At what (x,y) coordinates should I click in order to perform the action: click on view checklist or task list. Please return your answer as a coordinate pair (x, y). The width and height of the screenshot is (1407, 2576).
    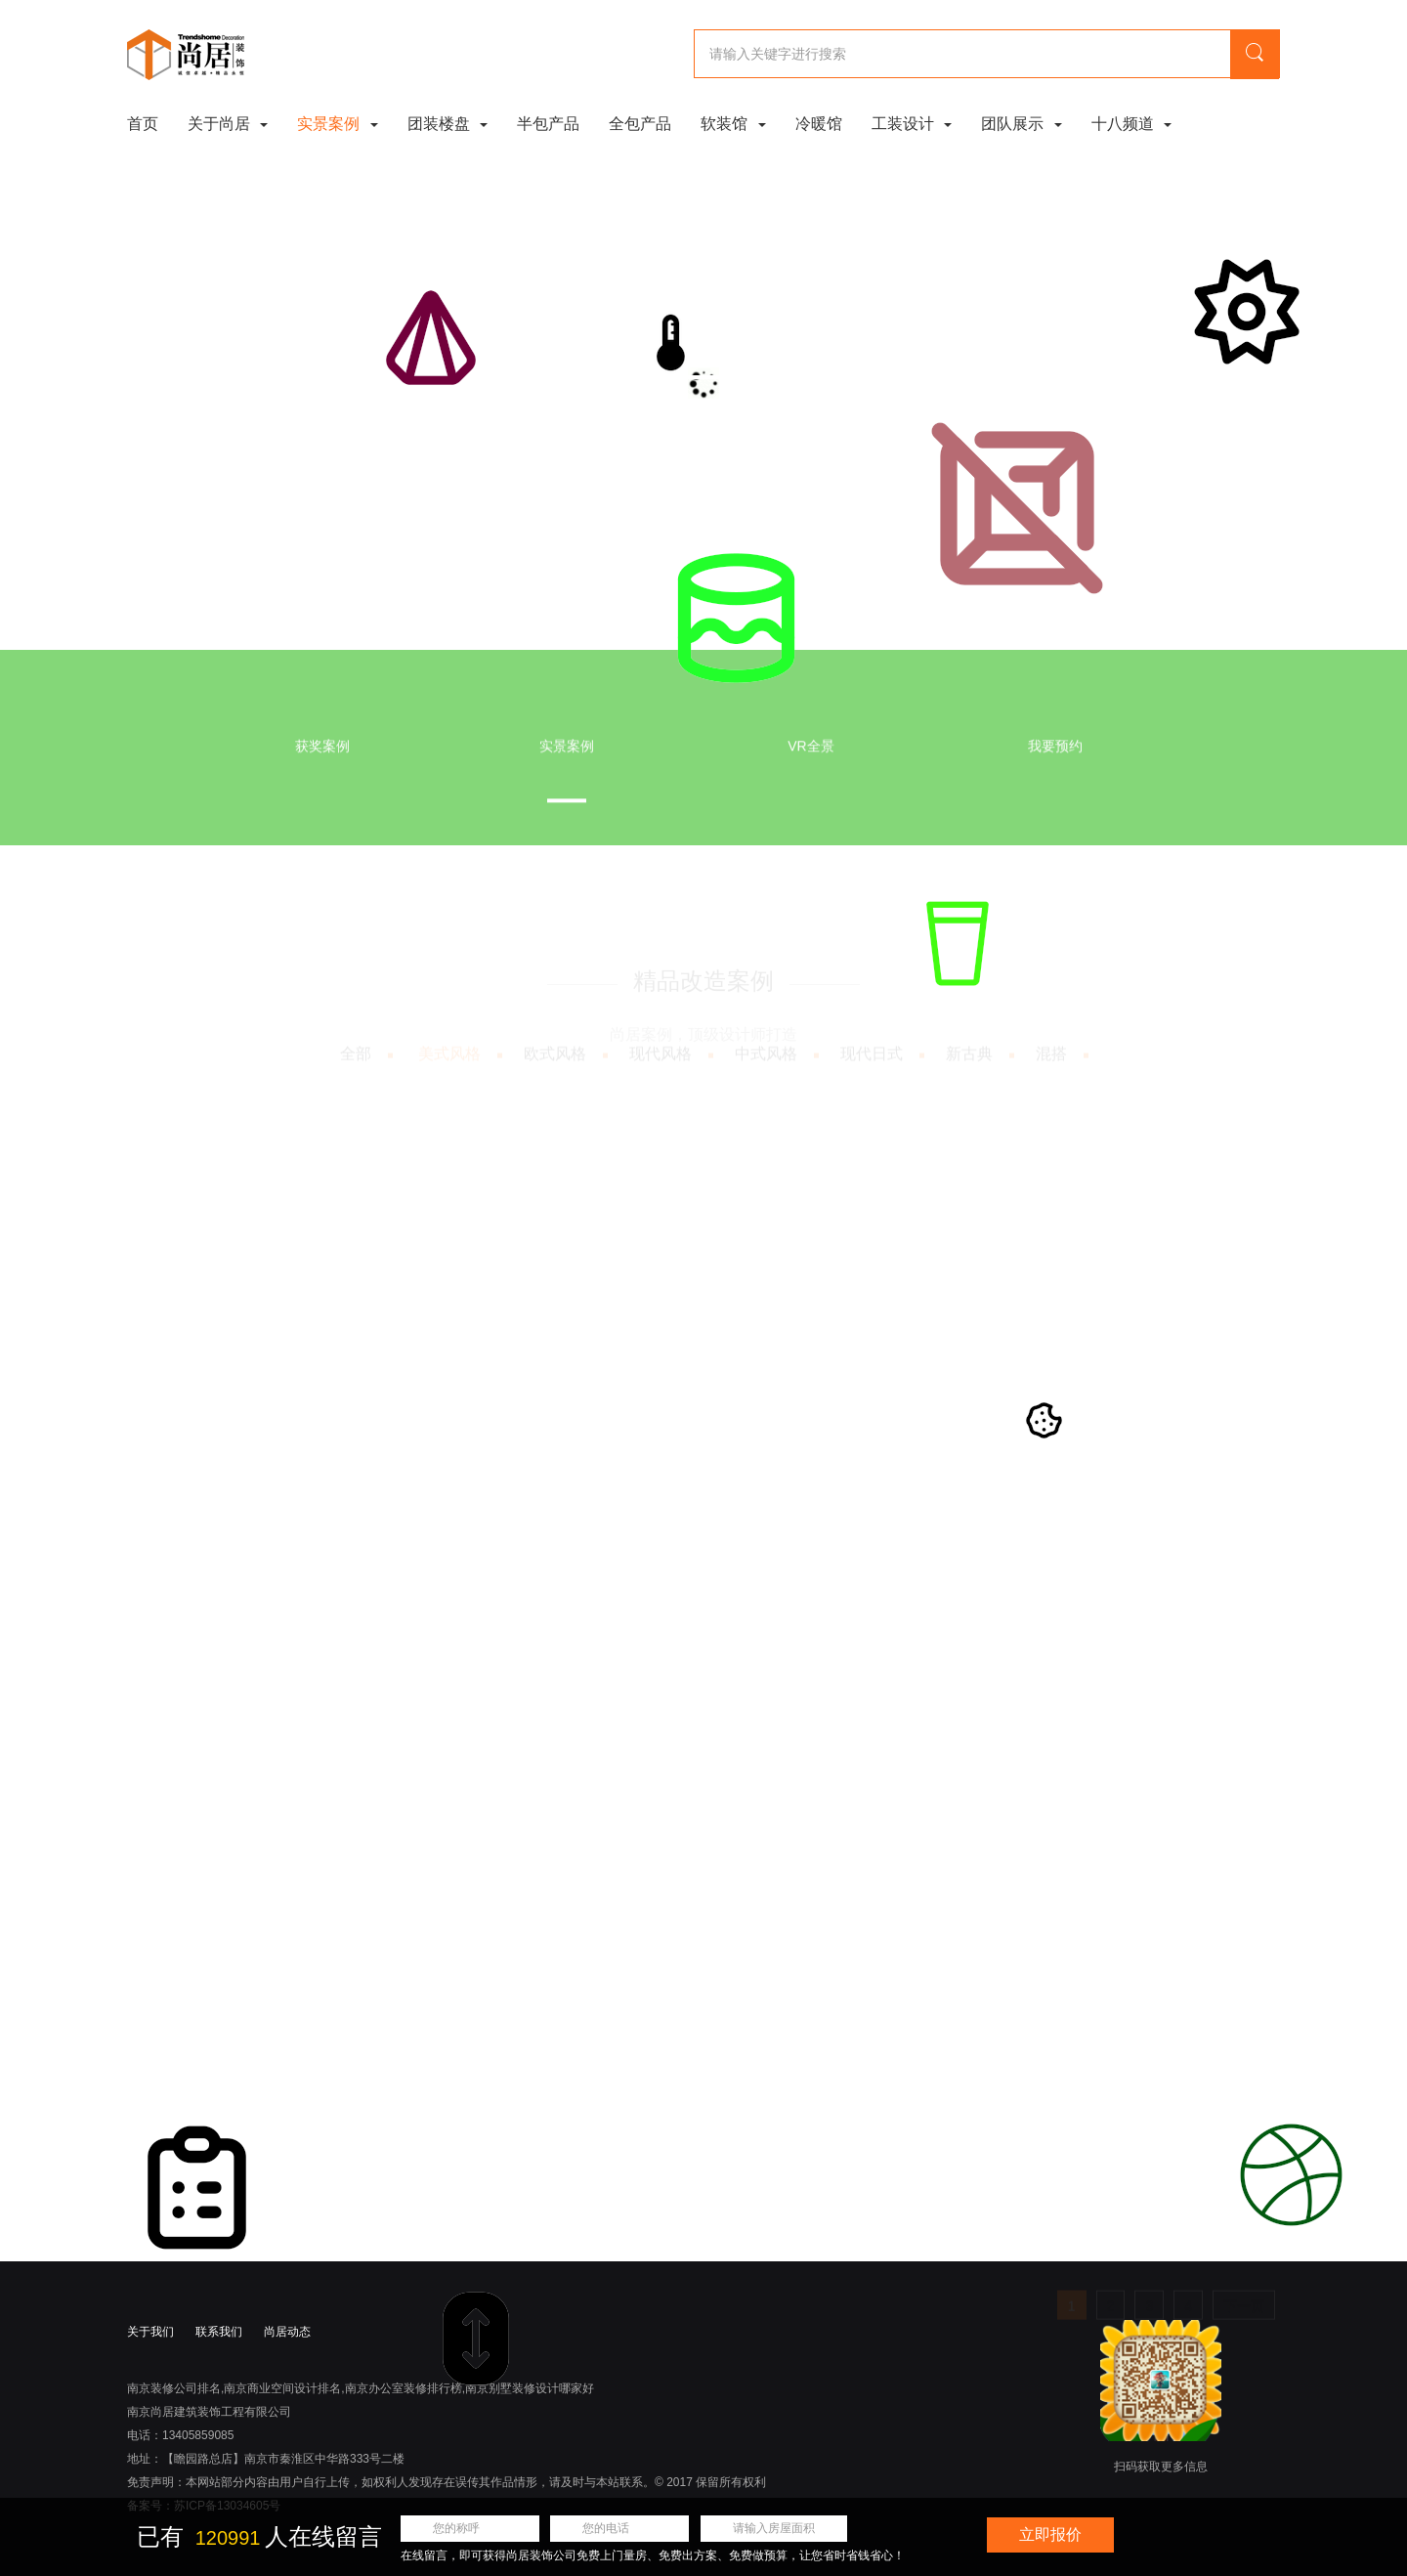
    Looking at the image, I should click on (196, 2187).